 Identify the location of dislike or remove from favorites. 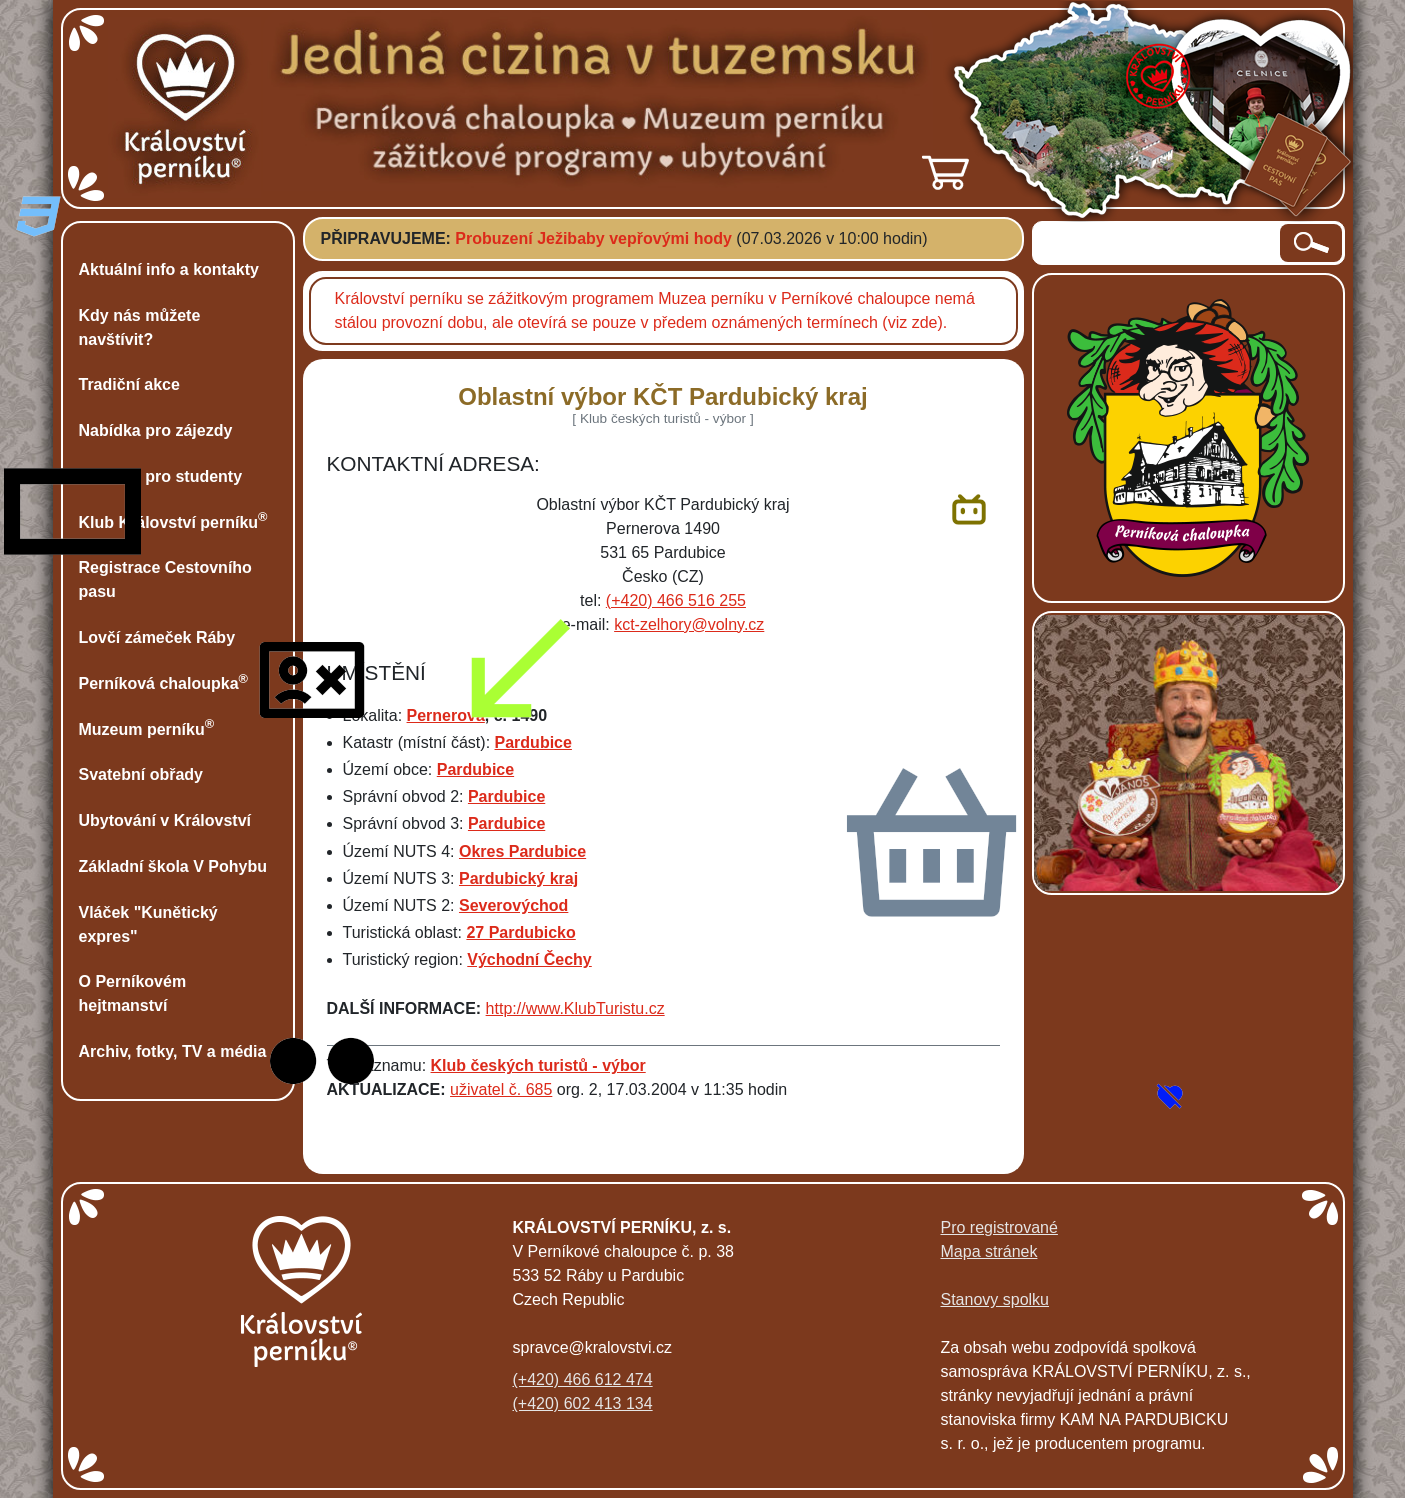
(1170, 1097).